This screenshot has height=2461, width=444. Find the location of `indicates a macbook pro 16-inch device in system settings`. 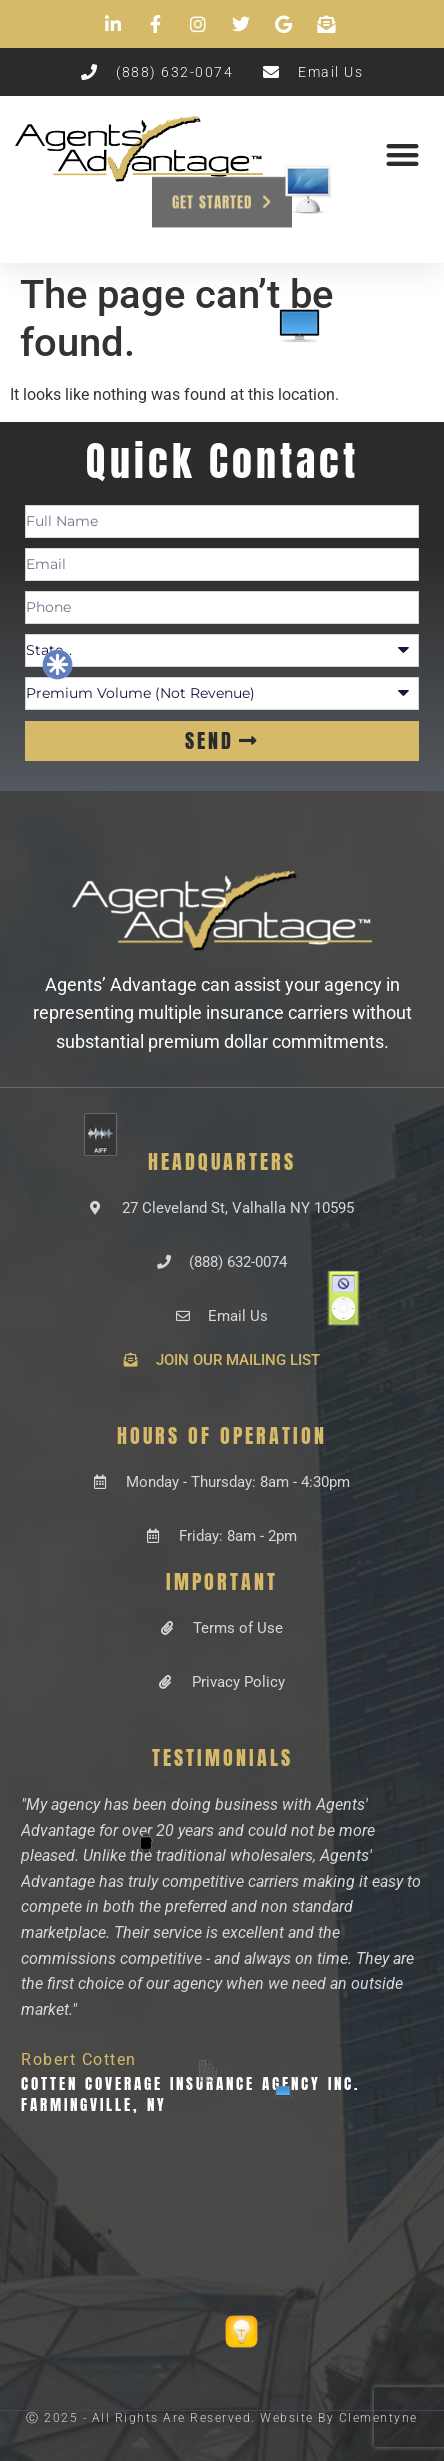

indicates a macbook pro 16-inch device in system settings is located at coordinates (283, 2091).